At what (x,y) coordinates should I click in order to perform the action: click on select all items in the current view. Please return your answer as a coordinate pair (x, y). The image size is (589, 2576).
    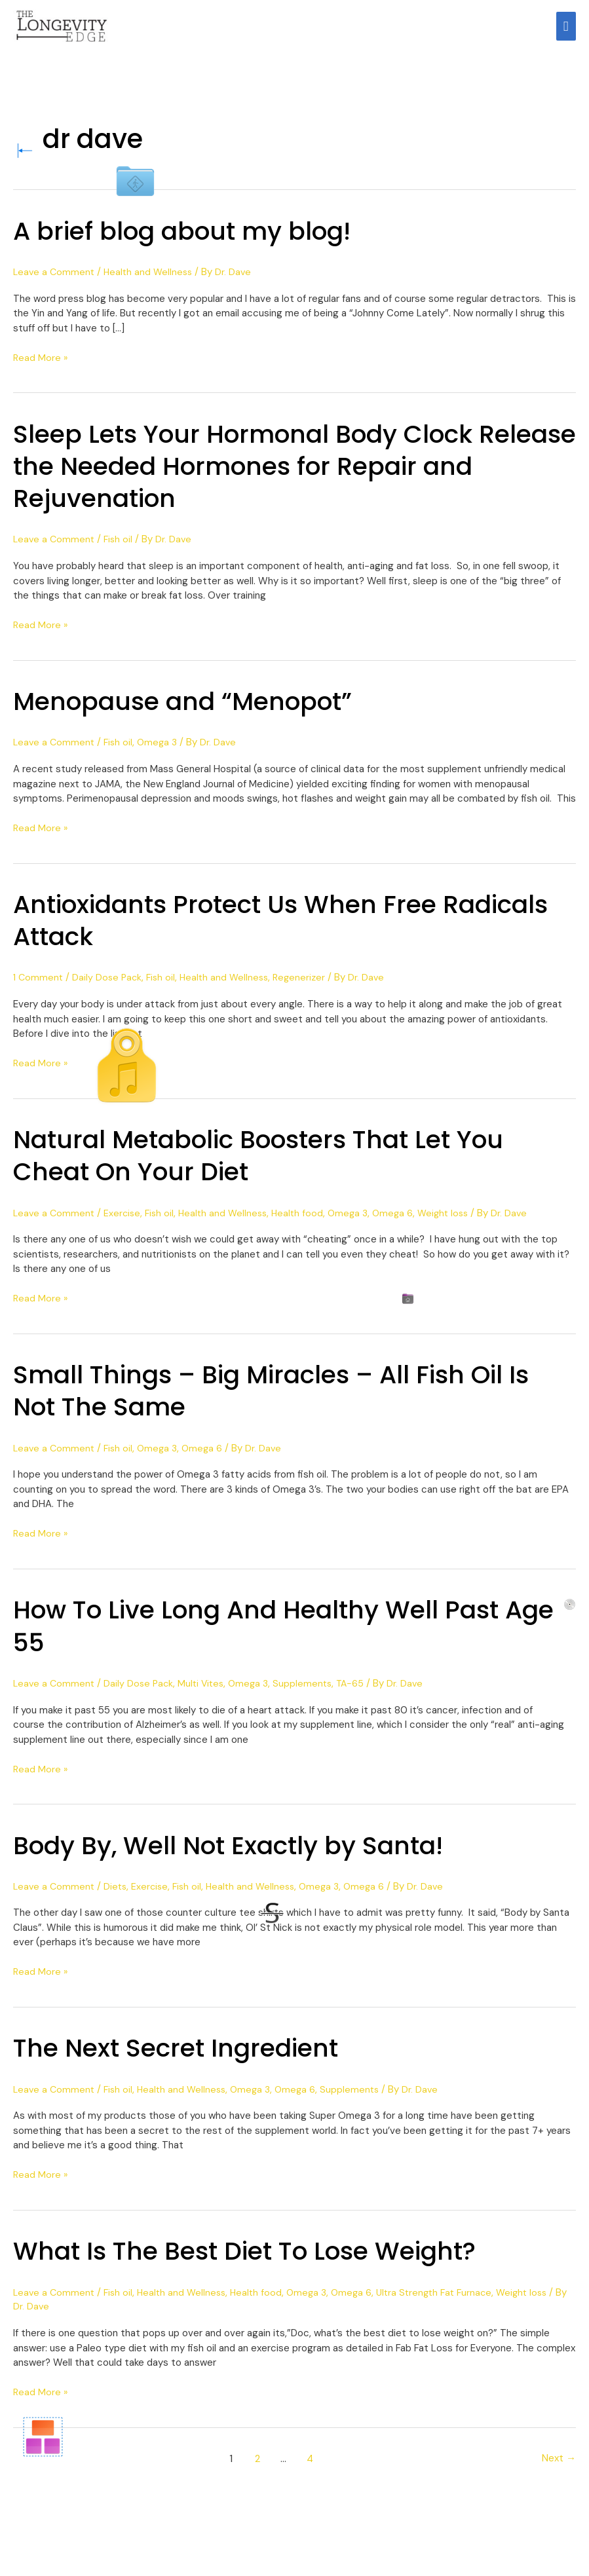
    Looking at the image, I should click on (43, 2436).